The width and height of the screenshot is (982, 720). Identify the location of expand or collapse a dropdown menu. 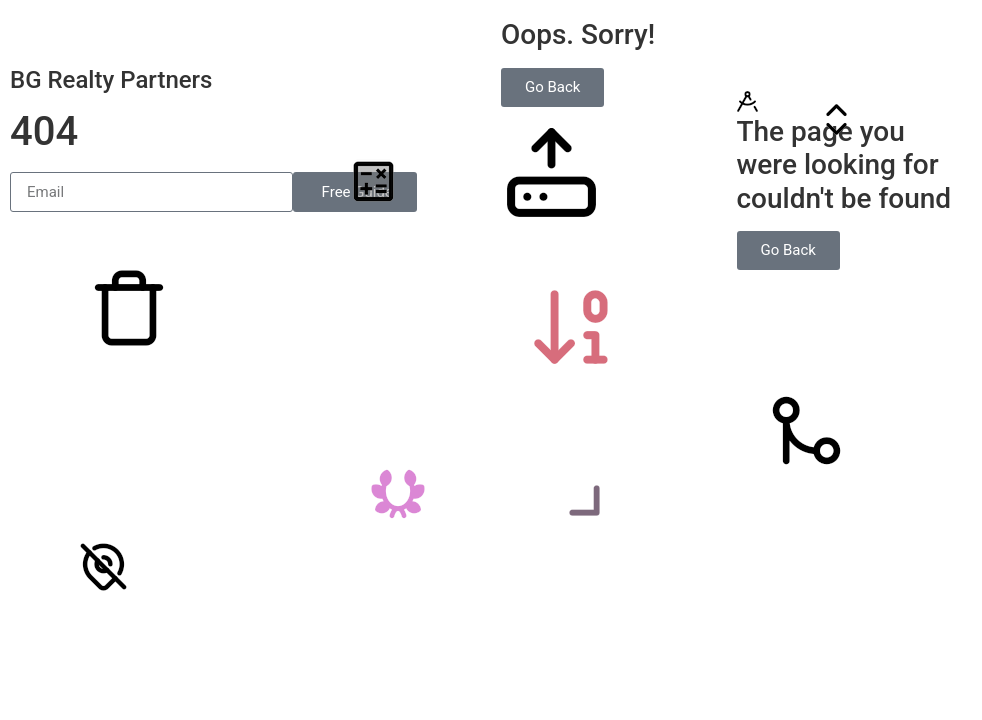
(836, 119).